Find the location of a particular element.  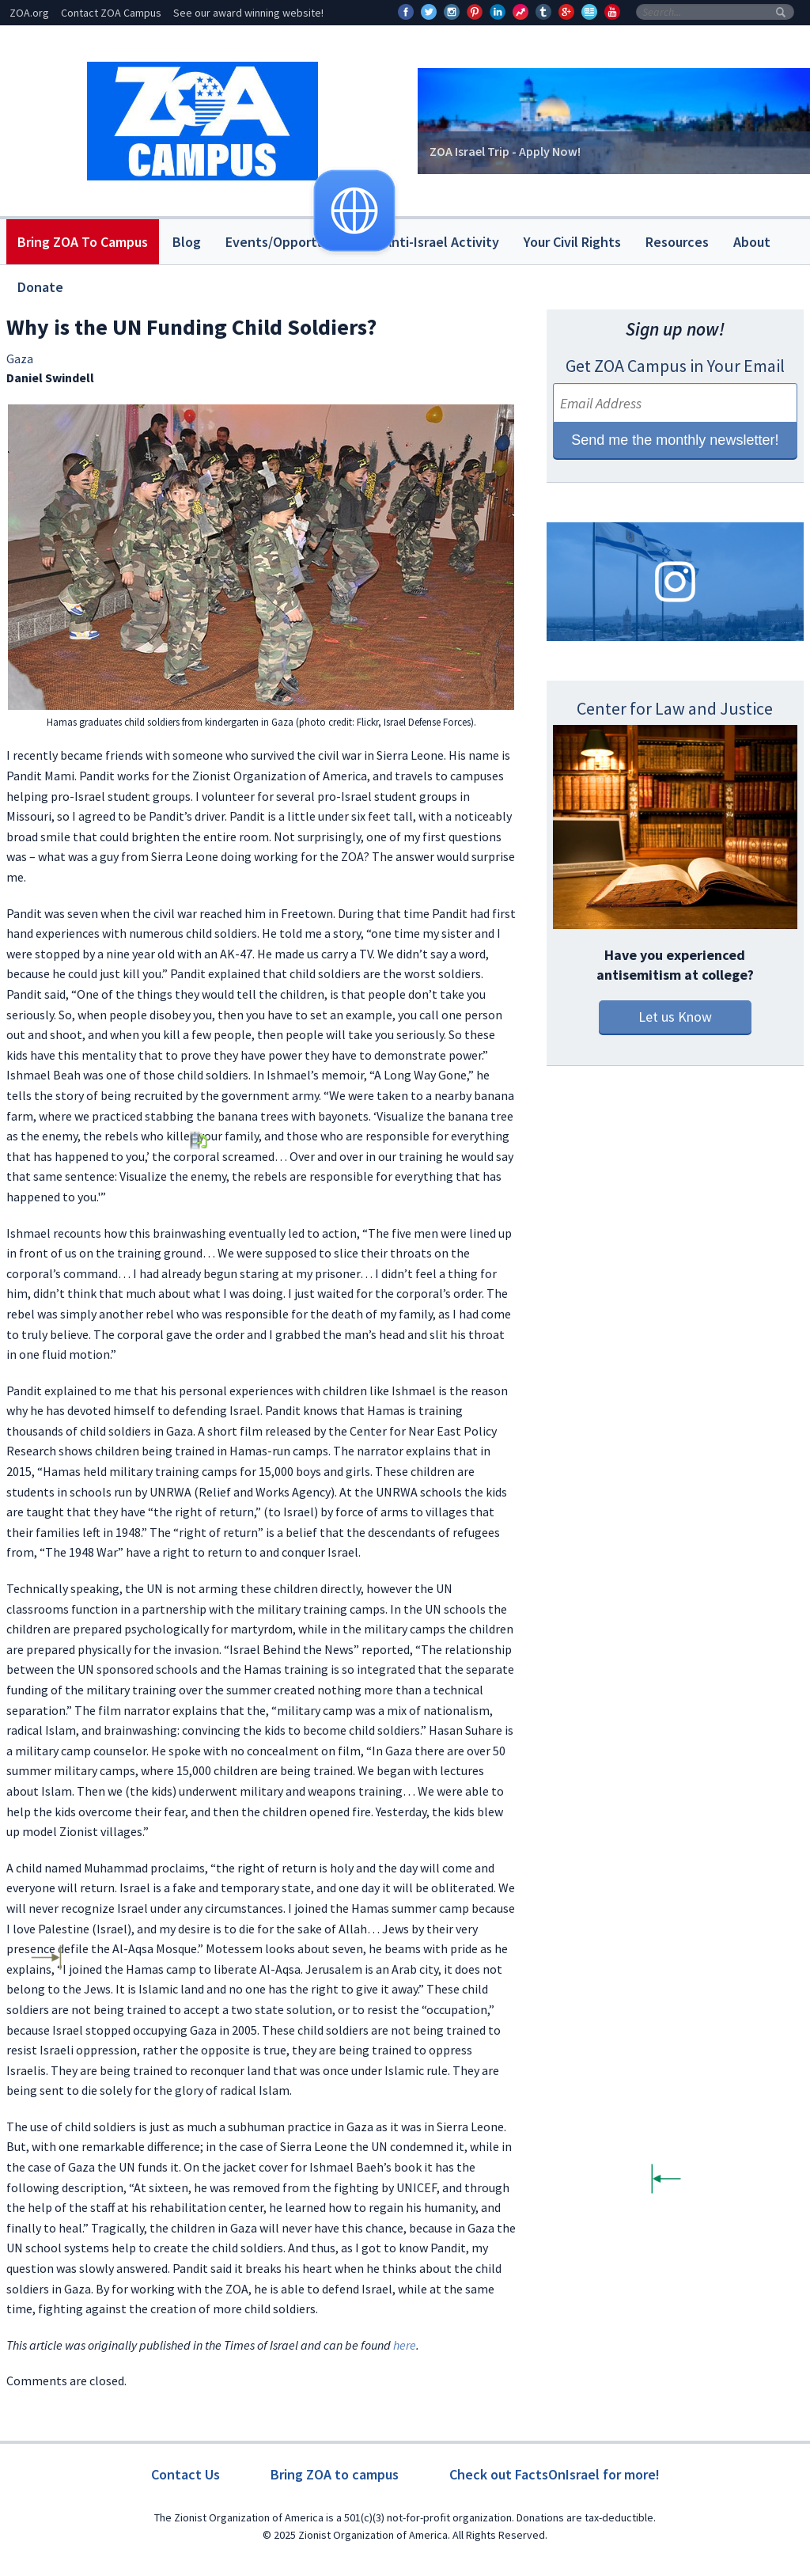

go to the first item in a list or sequence is located at coordinates (666, 2179).